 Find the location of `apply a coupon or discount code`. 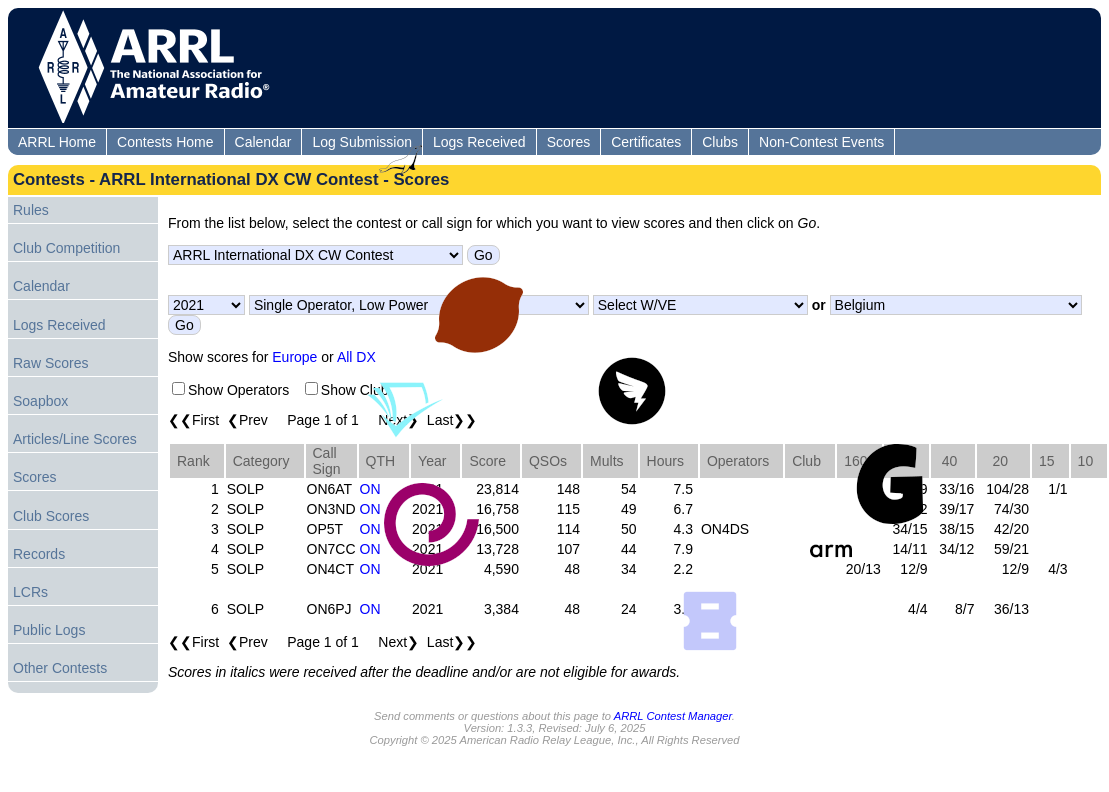

apply a coupon or discount code is located at coordinates (710, 621).